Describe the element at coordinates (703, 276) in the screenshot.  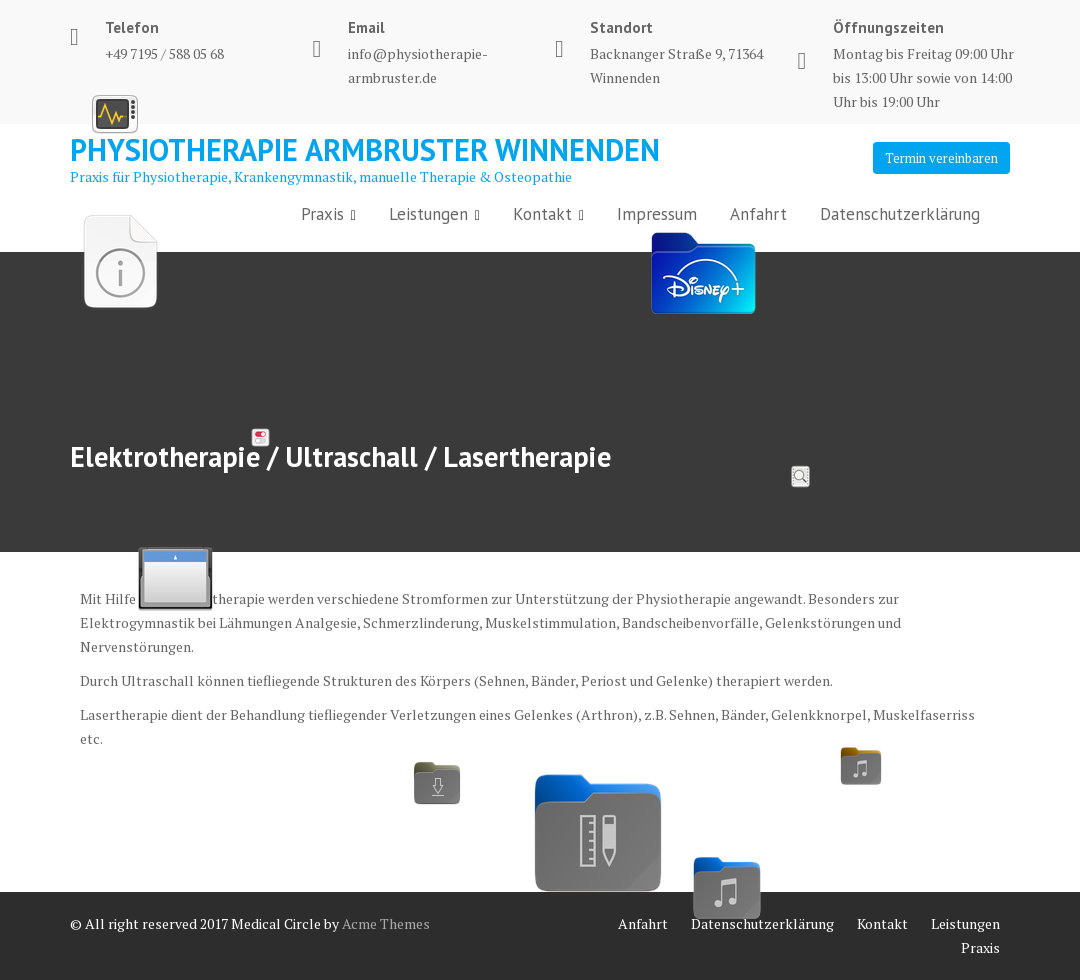
I see `open disney+ media folder` at that location.